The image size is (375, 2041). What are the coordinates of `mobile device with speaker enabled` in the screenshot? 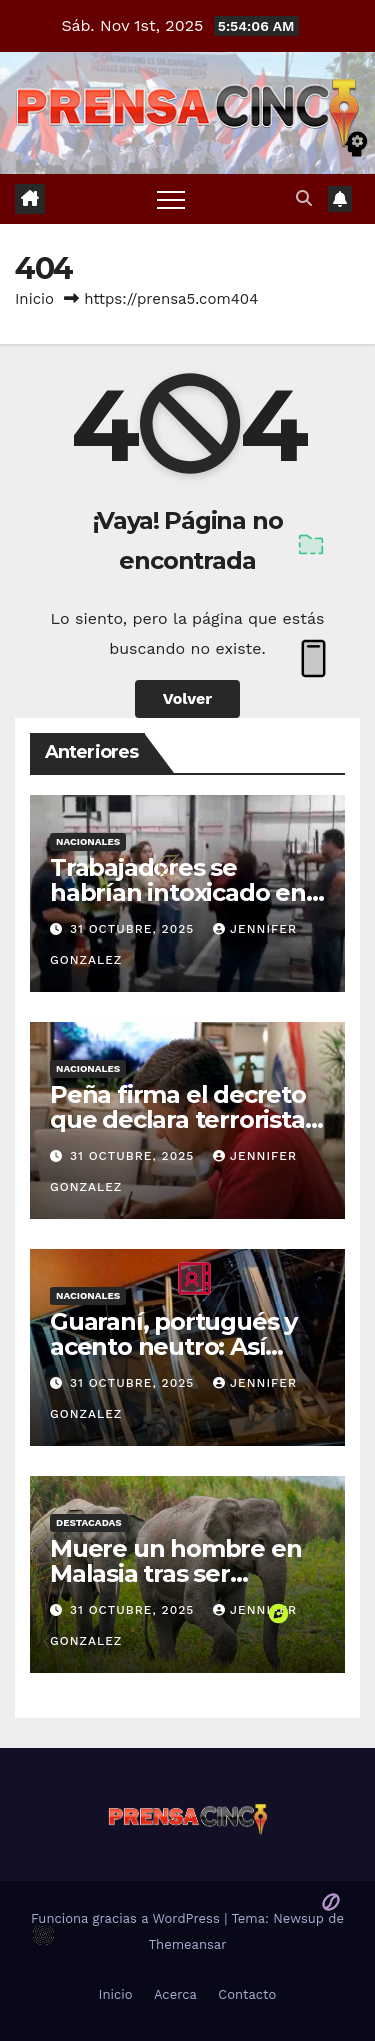 It's located at (313, 658).